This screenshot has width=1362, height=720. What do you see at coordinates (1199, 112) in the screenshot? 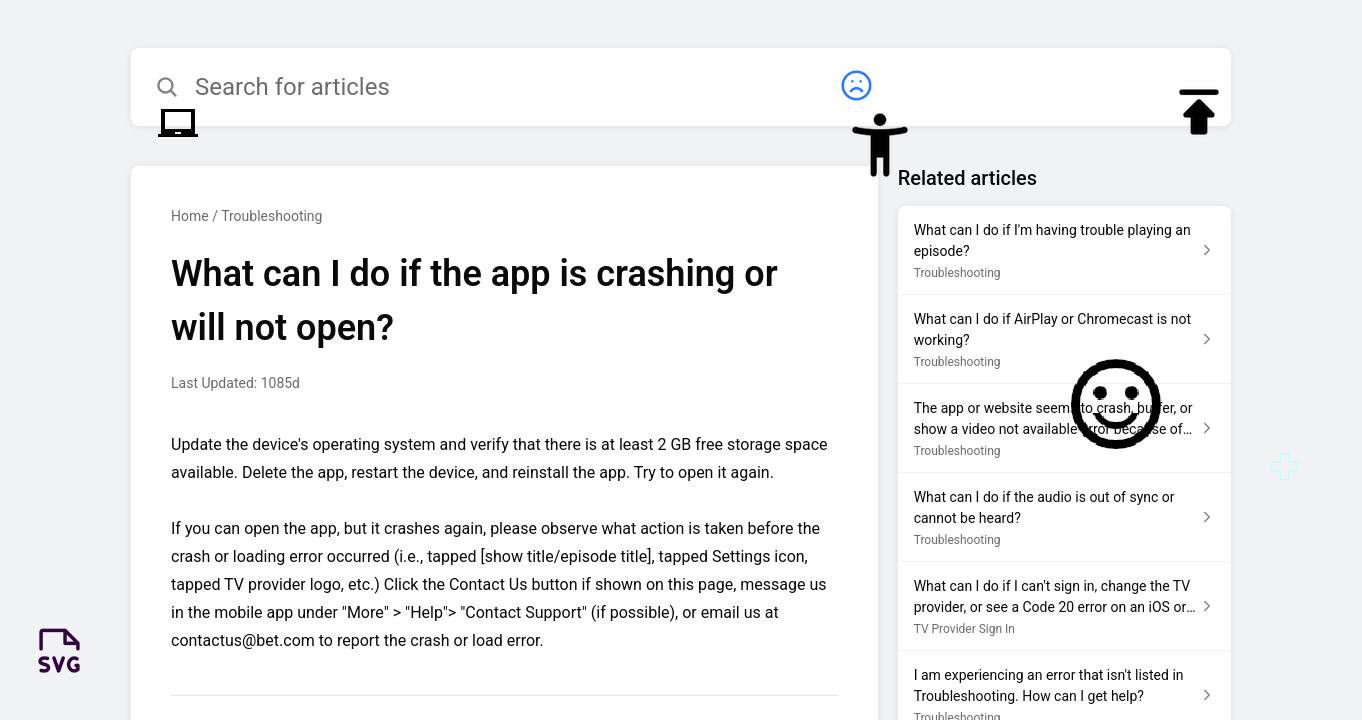
I see `publish or upload content` at bounding box center [1199, 112].